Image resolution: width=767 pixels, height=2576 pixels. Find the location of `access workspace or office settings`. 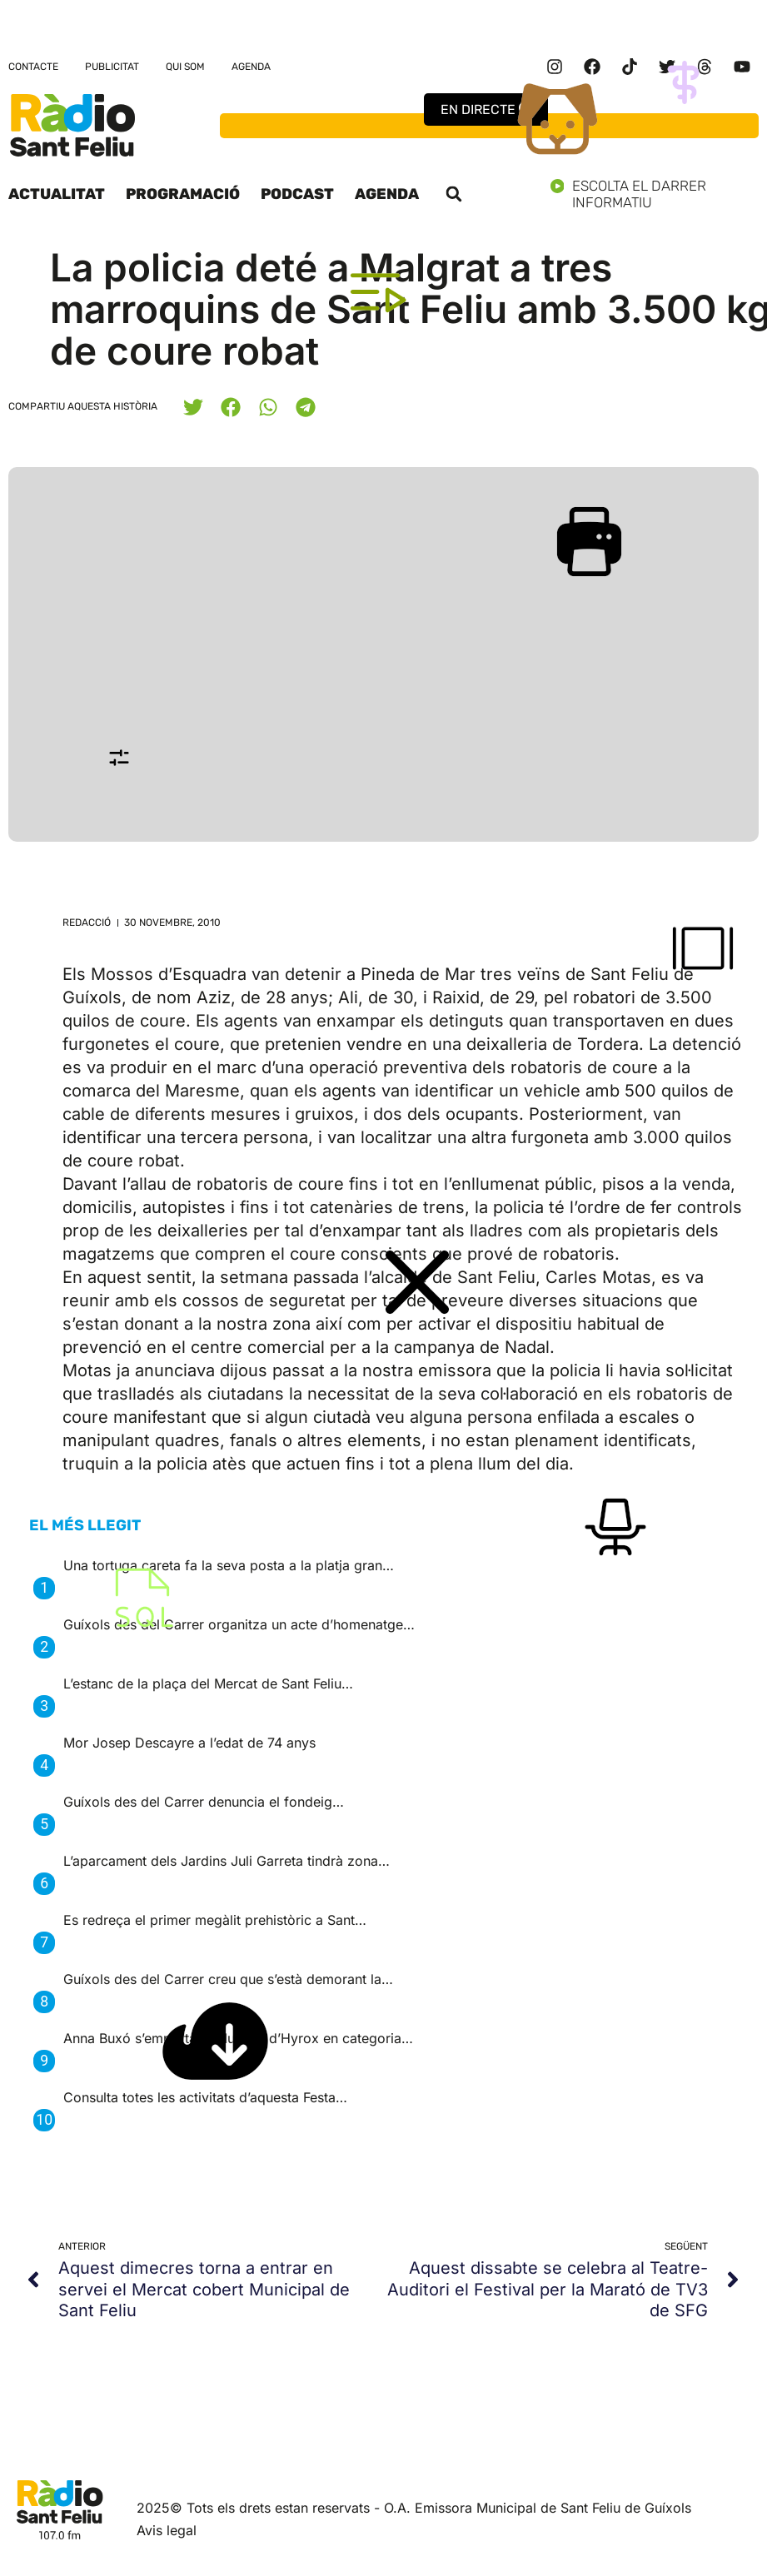

access workspace or office settings is located at coordinates (615, 1527).